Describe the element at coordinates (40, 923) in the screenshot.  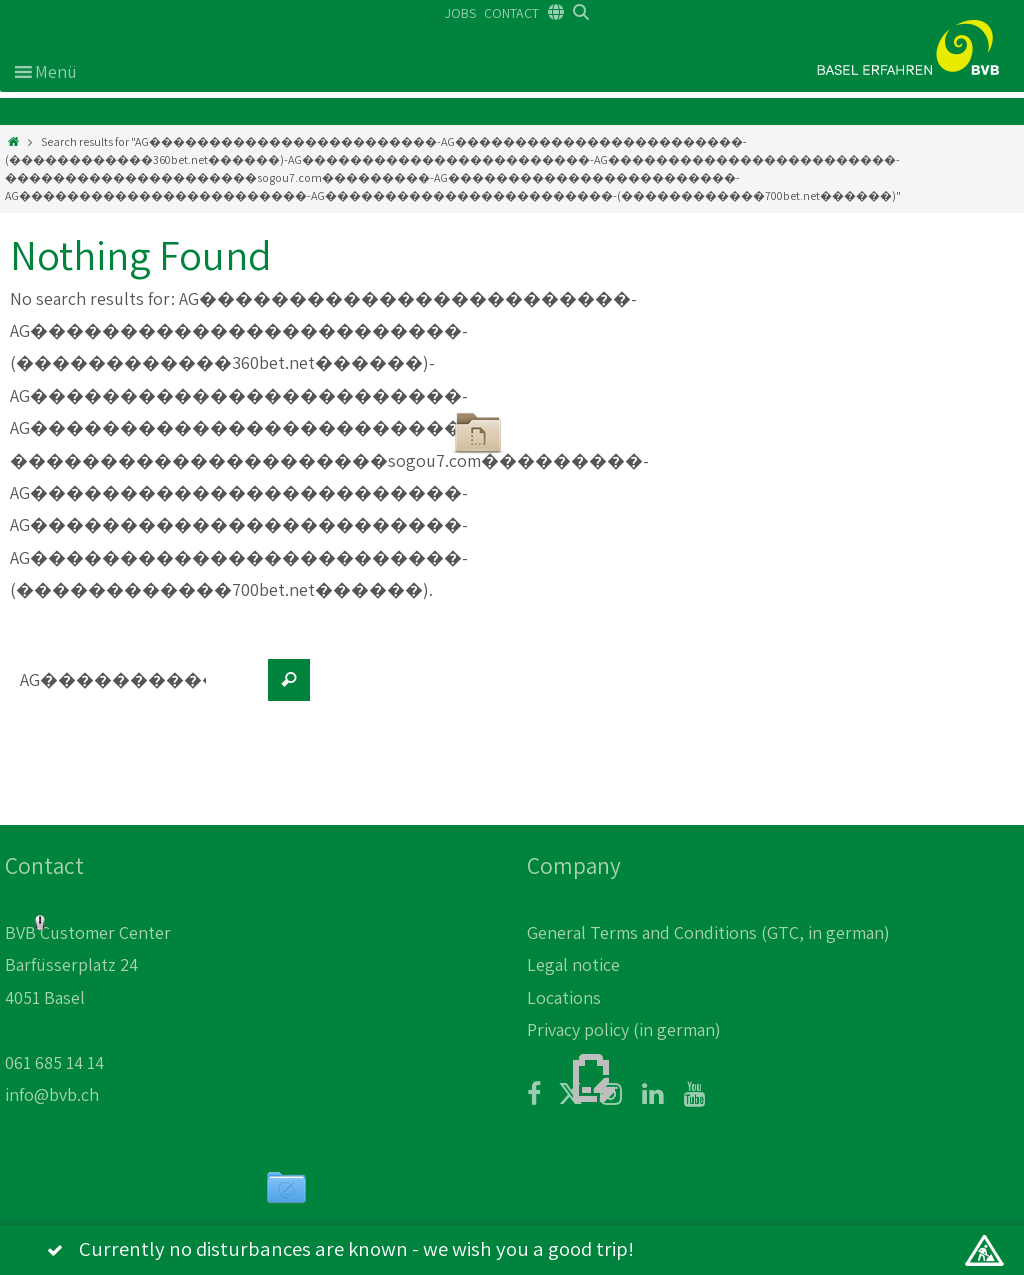
I see `configure mouse settings` at that location.